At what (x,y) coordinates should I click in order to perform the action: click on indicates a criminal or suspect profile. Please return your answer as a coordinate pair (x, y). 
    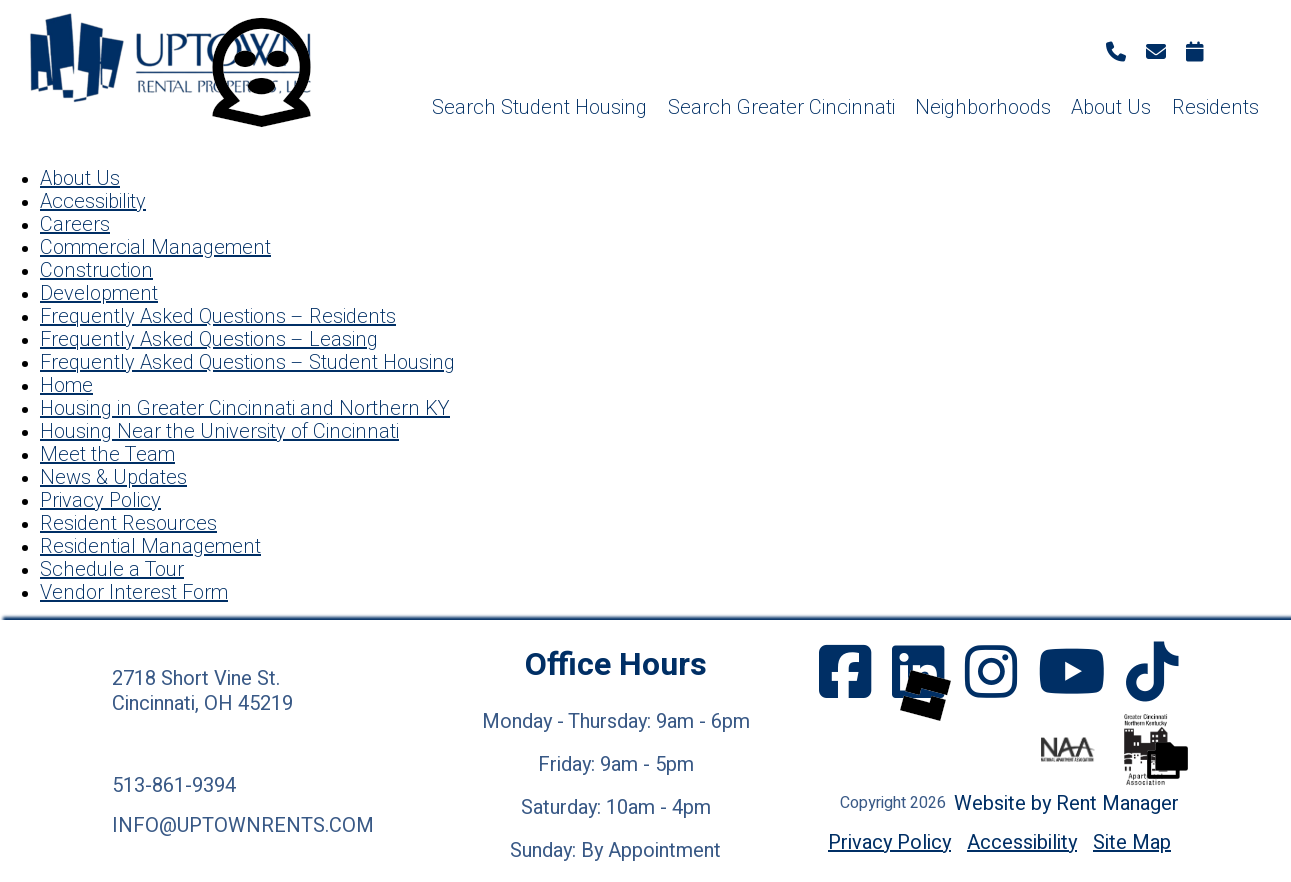
    Looking at the image, I should click on (261, 72).